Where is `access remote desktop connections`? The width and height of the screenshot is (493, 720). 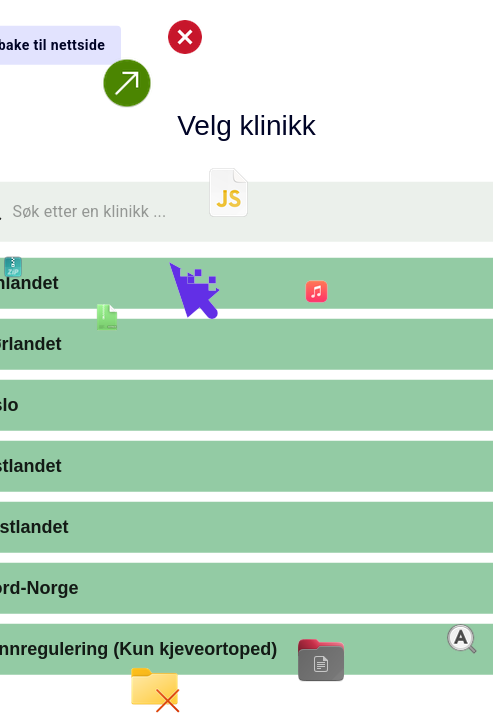 access remote desktop connections is located at coordinates (194, 290).